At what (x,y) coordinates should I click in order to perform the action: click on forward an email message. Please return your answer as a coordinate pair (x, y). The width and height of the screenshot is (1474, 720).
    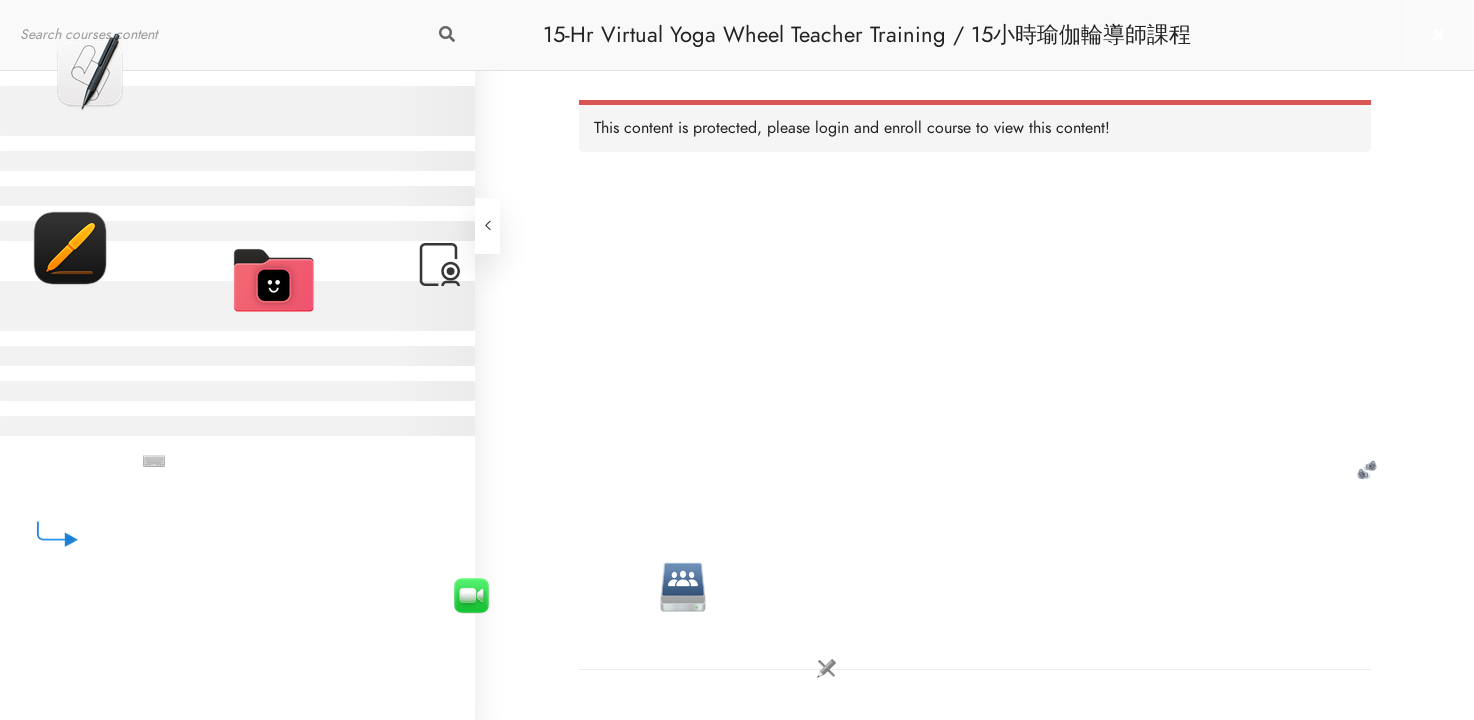
    Looking at the image, I should click on (58, 531).